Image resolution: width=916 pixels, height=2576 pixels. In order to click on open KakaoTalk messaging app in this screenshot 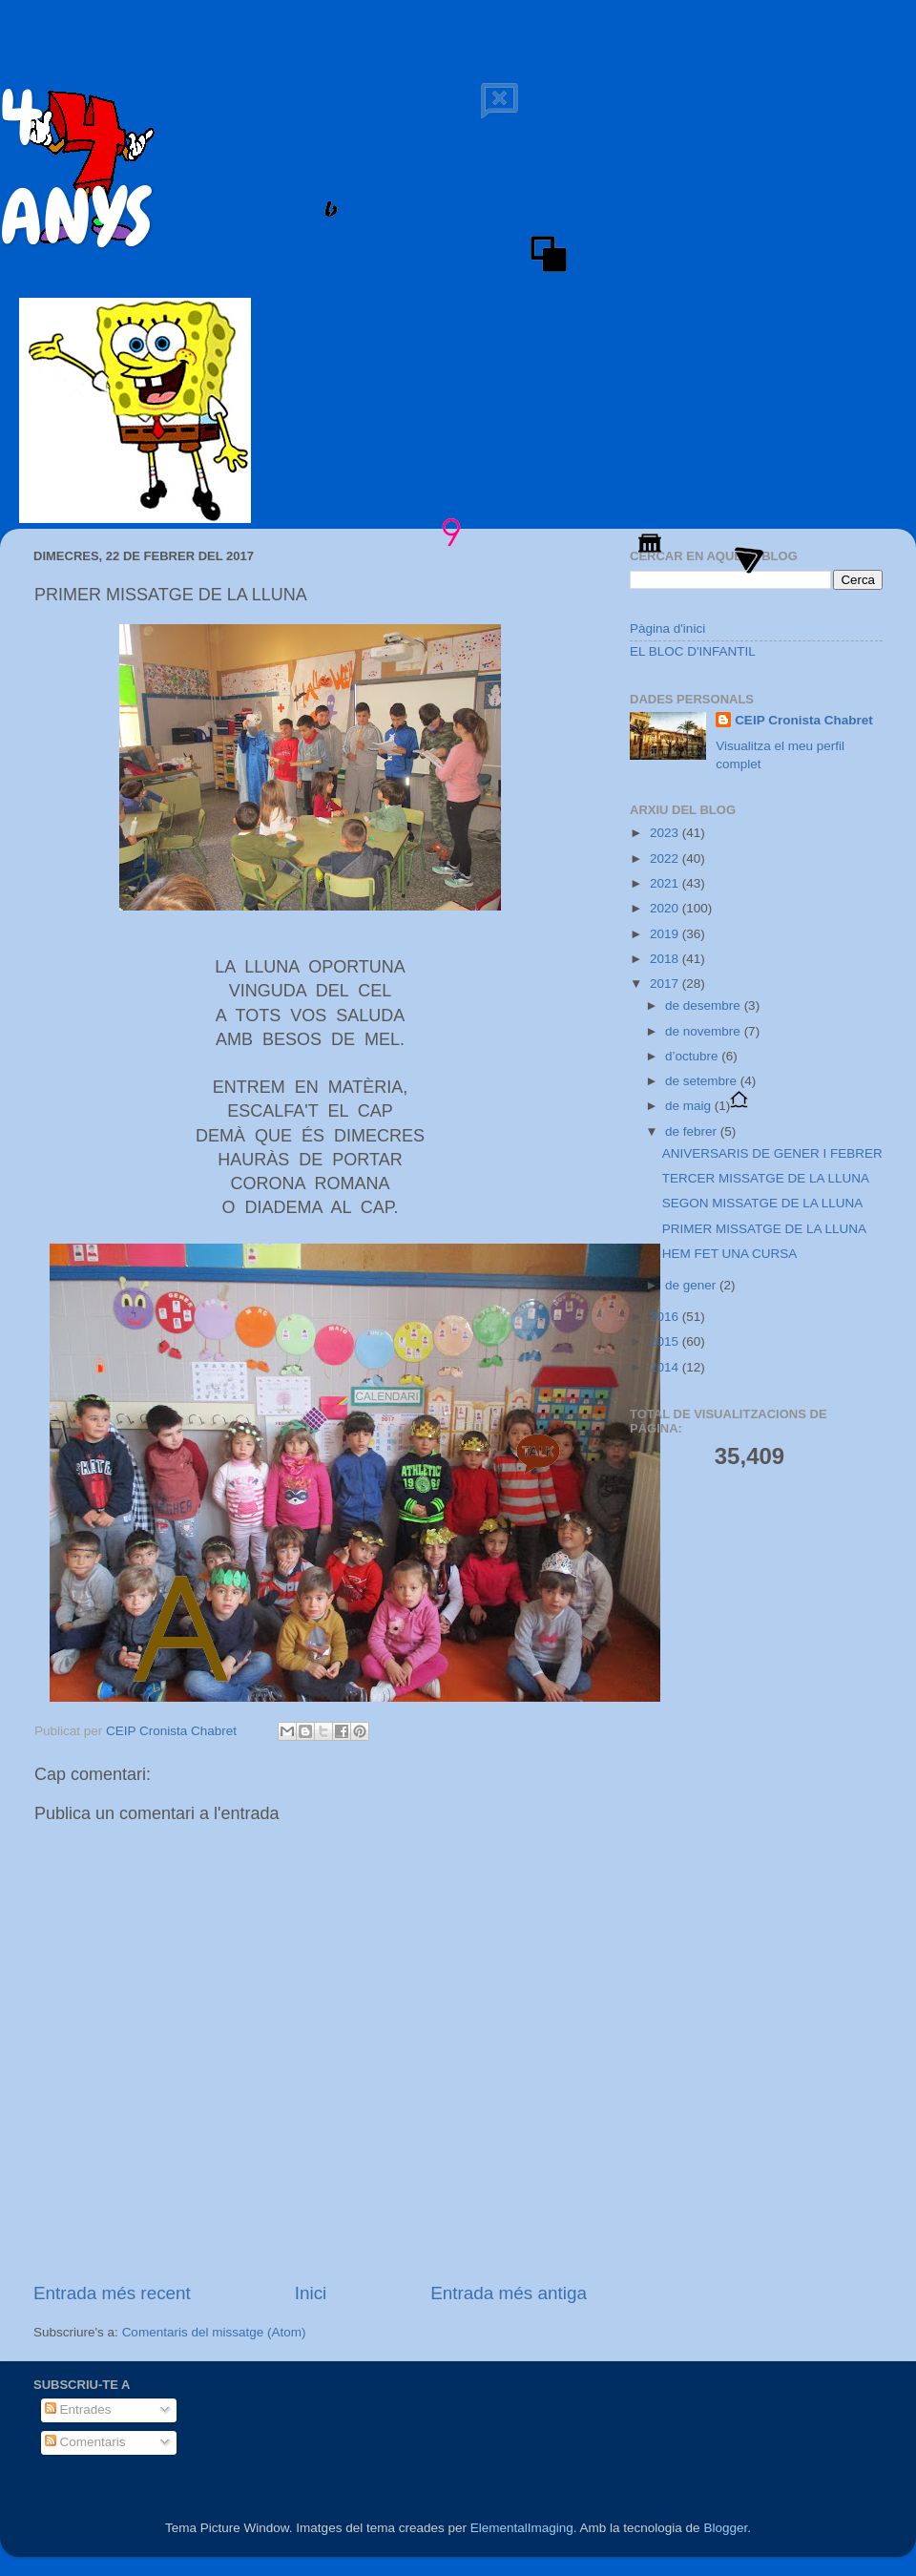, I will do `click(538, 1453)`.